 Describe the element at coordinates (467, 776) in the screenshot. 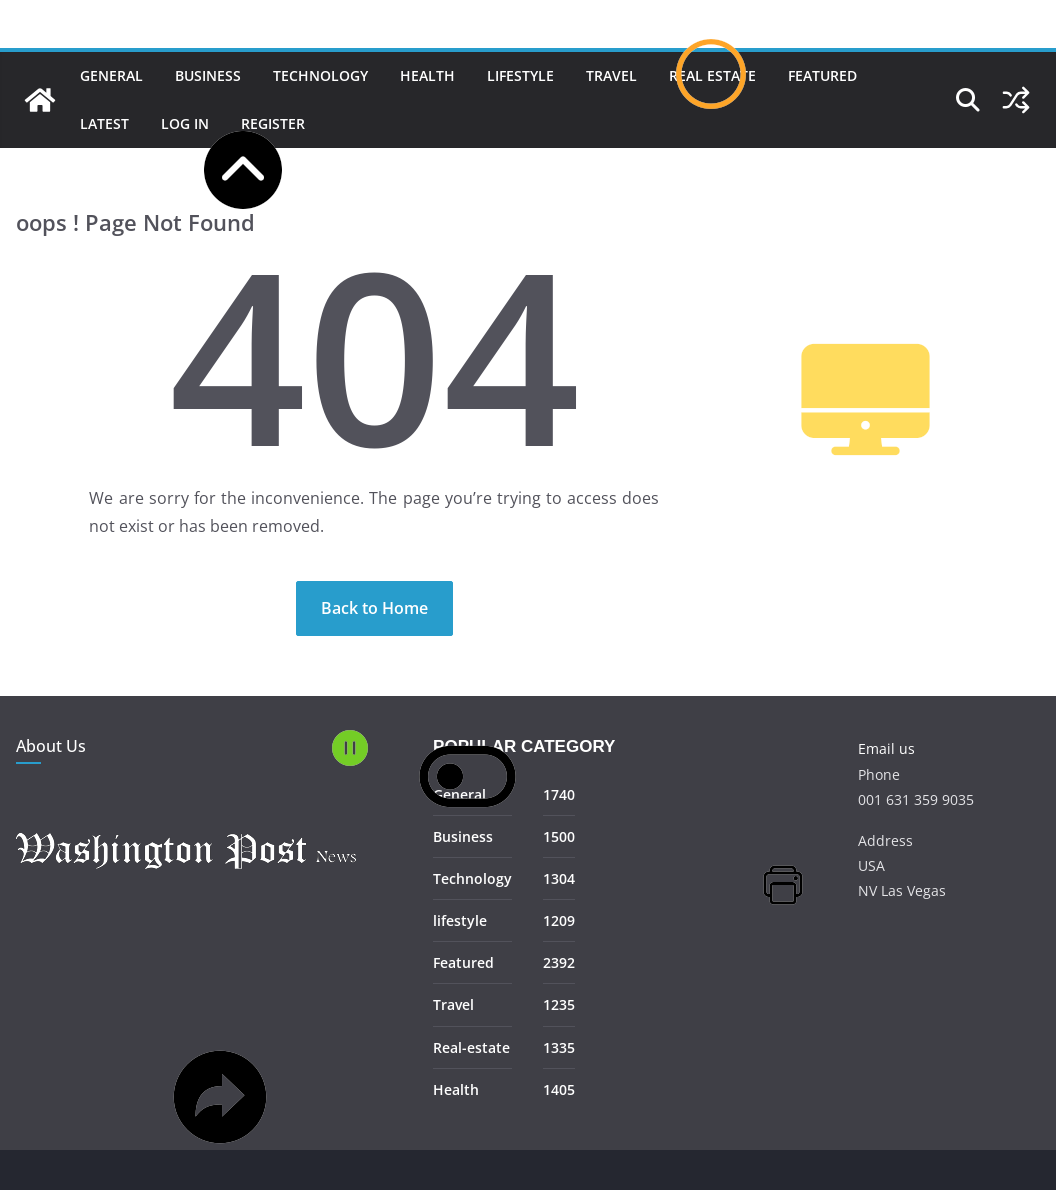

I see `toggle switch in off position` at that location.